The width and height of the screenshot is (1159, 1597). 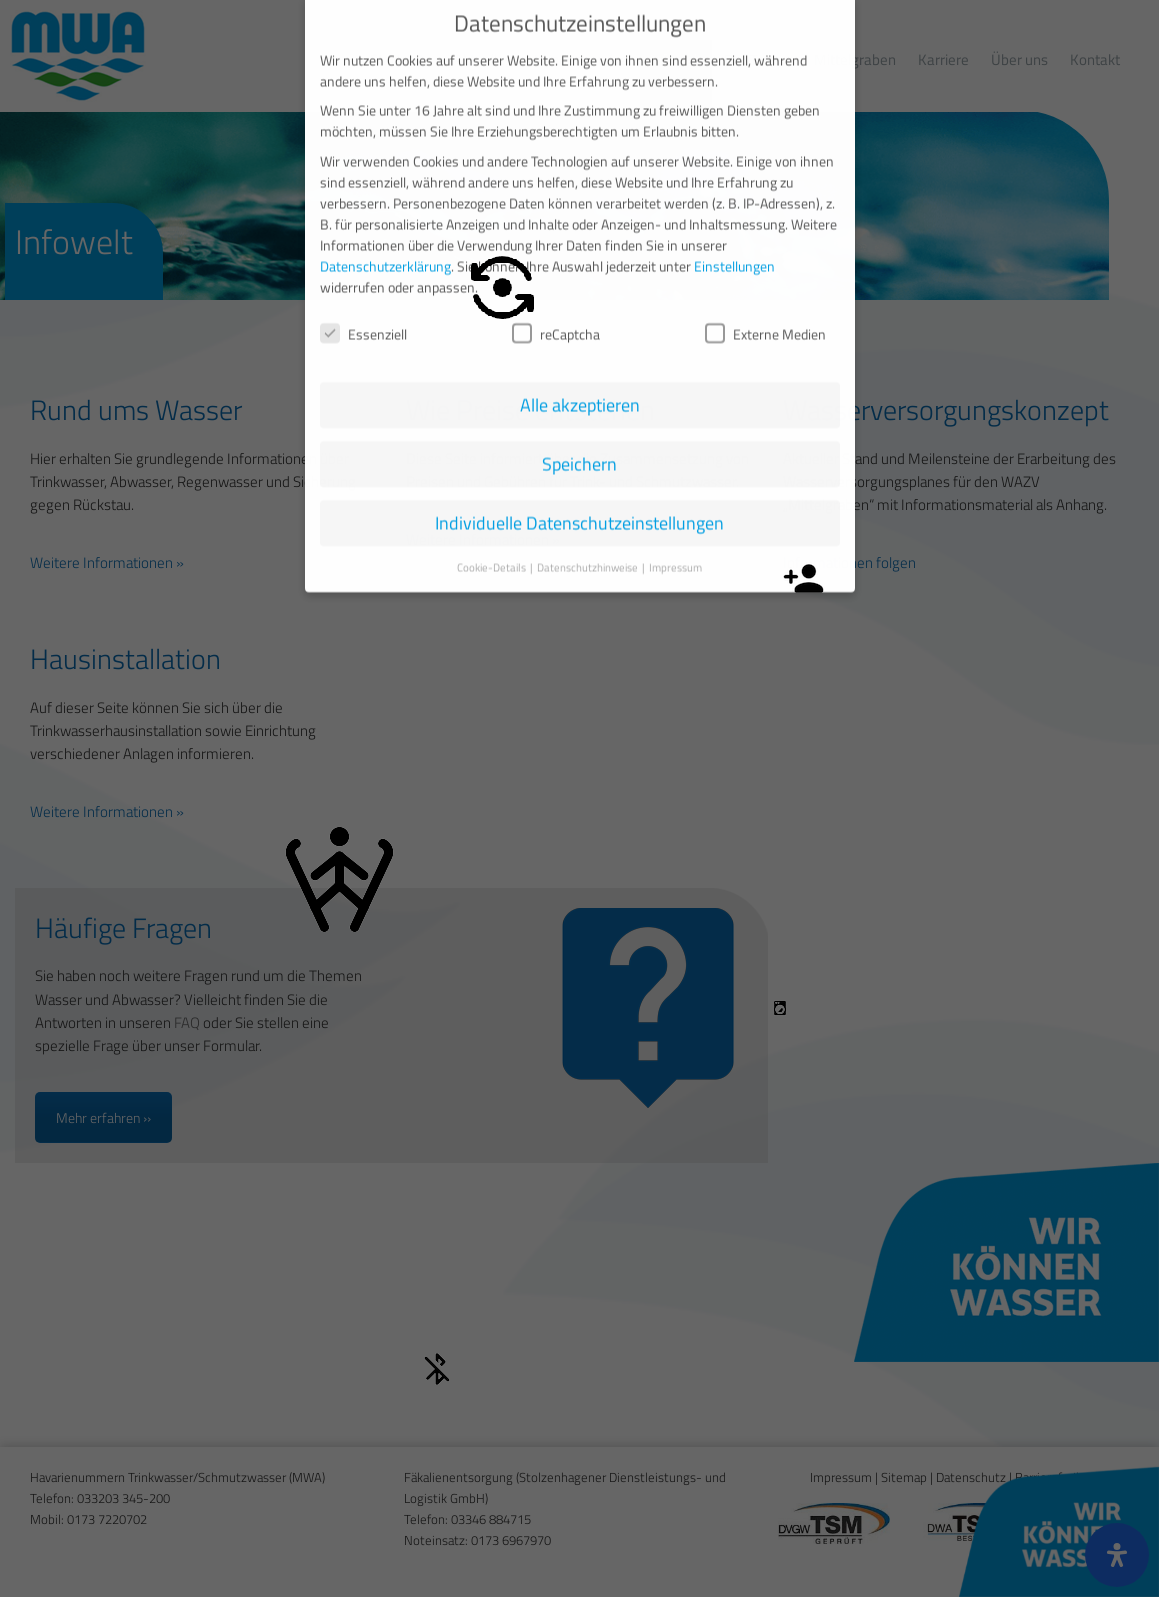 I want to click on switch between front and rear camera, so click(x=502, y=287).